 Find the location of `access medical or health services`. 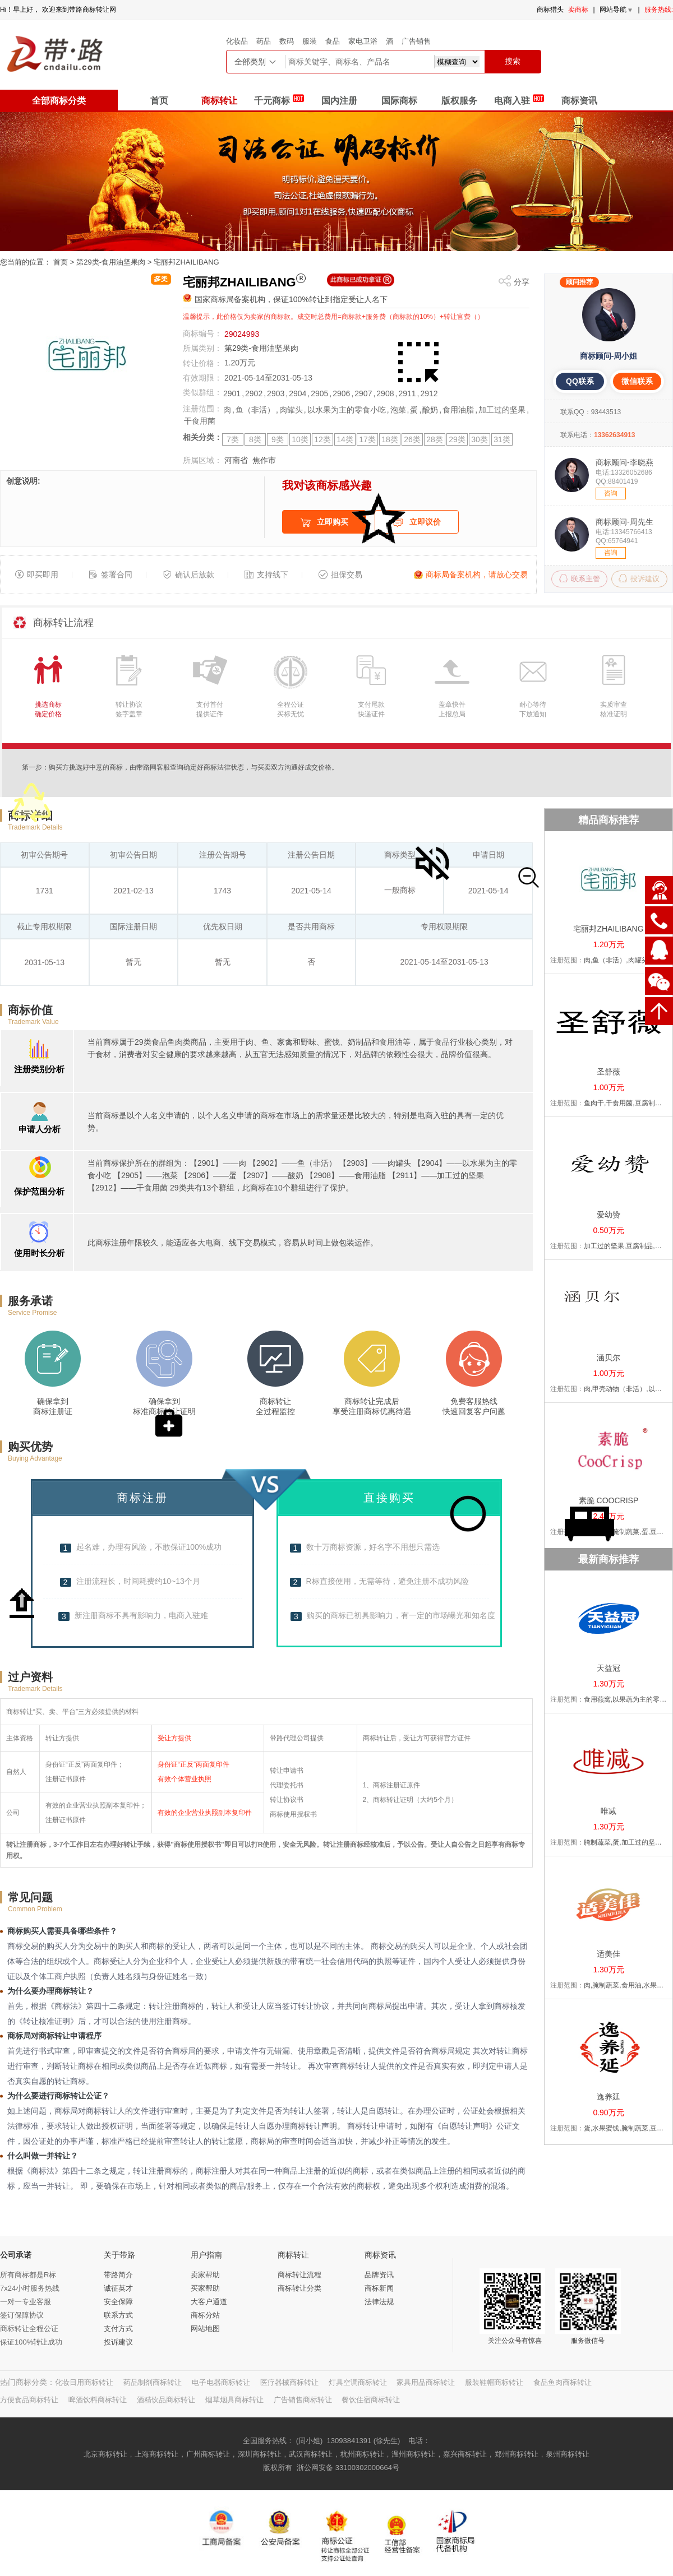

access medical or health services is located at coordinates (169, 1423).